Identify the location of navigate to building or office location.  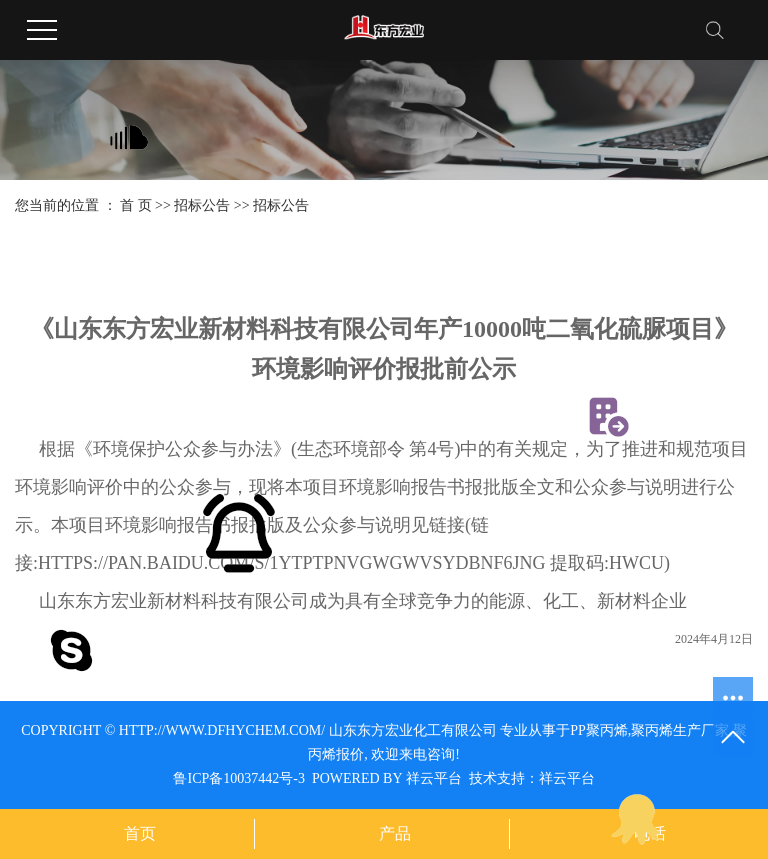
(608, 416).